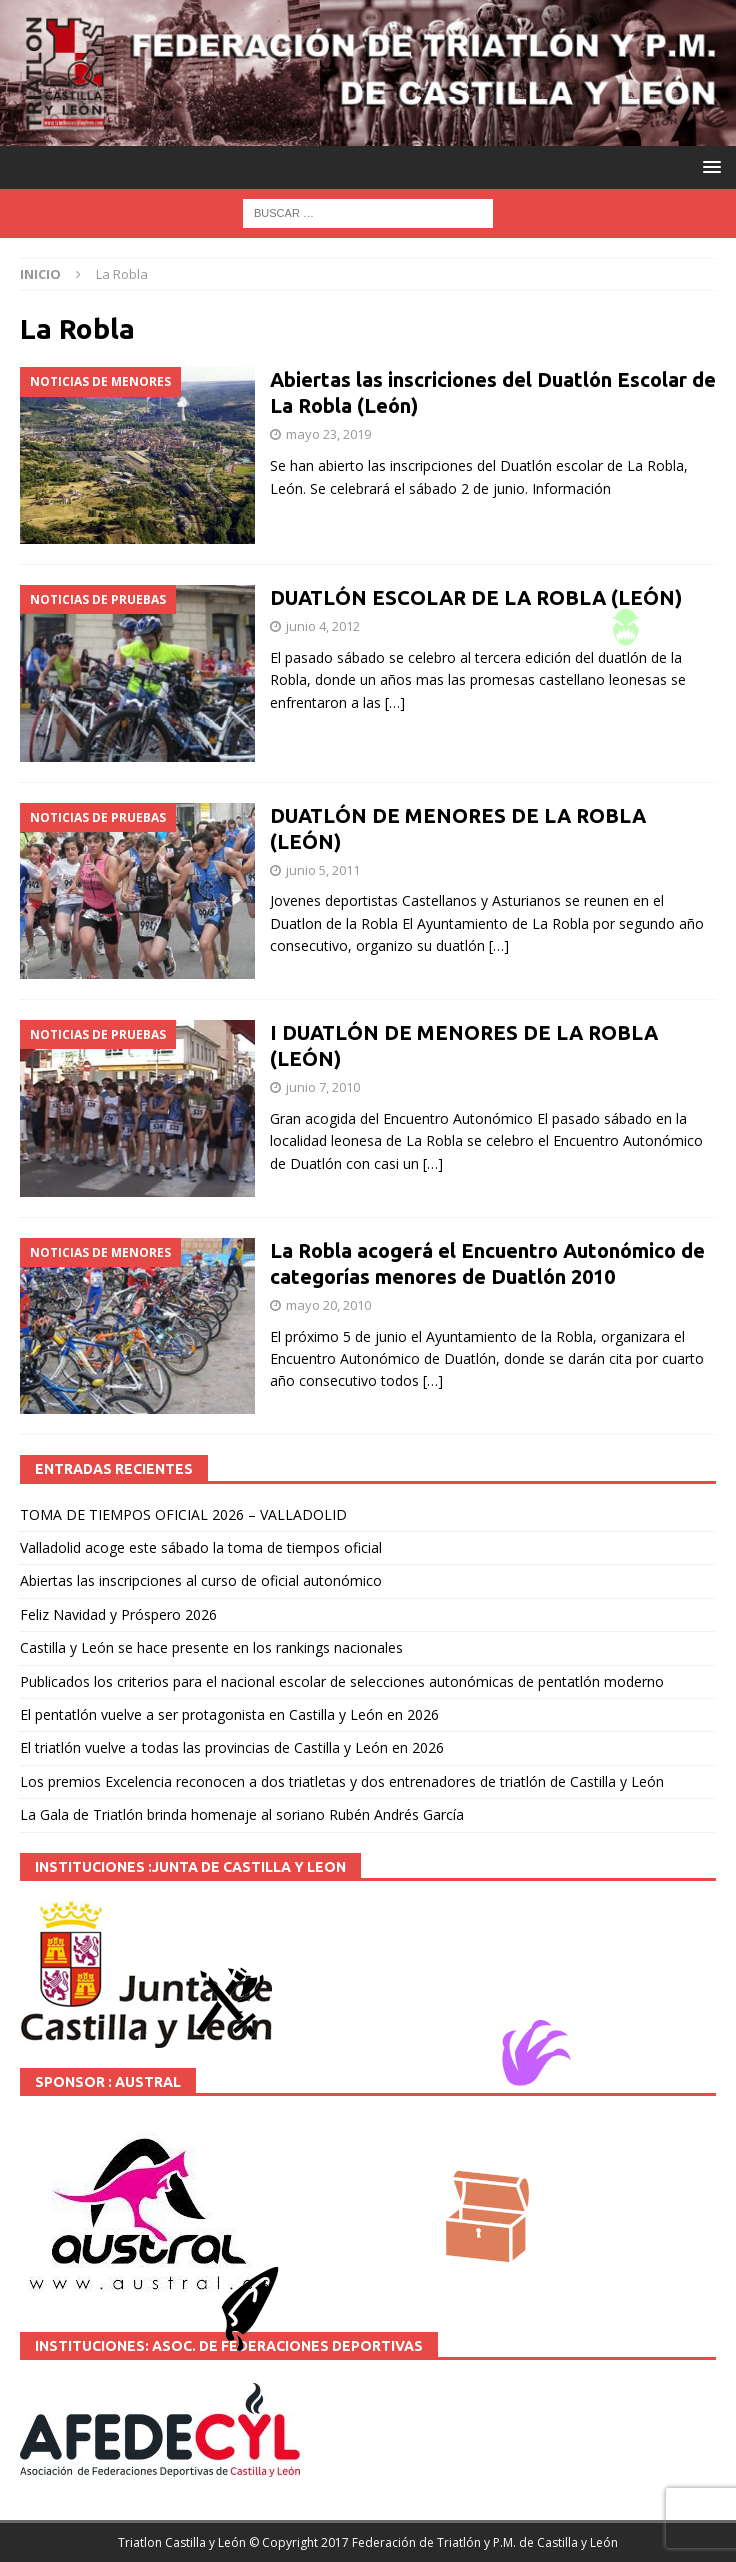 This screenshot has width=736, height=2562. I want to click on access combat or battle features, so click(230, 2002).